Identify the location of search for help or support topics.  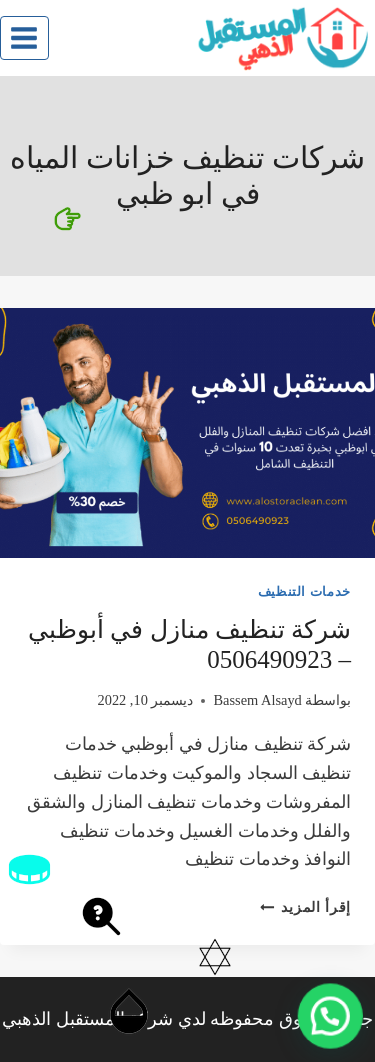
(101, 916).